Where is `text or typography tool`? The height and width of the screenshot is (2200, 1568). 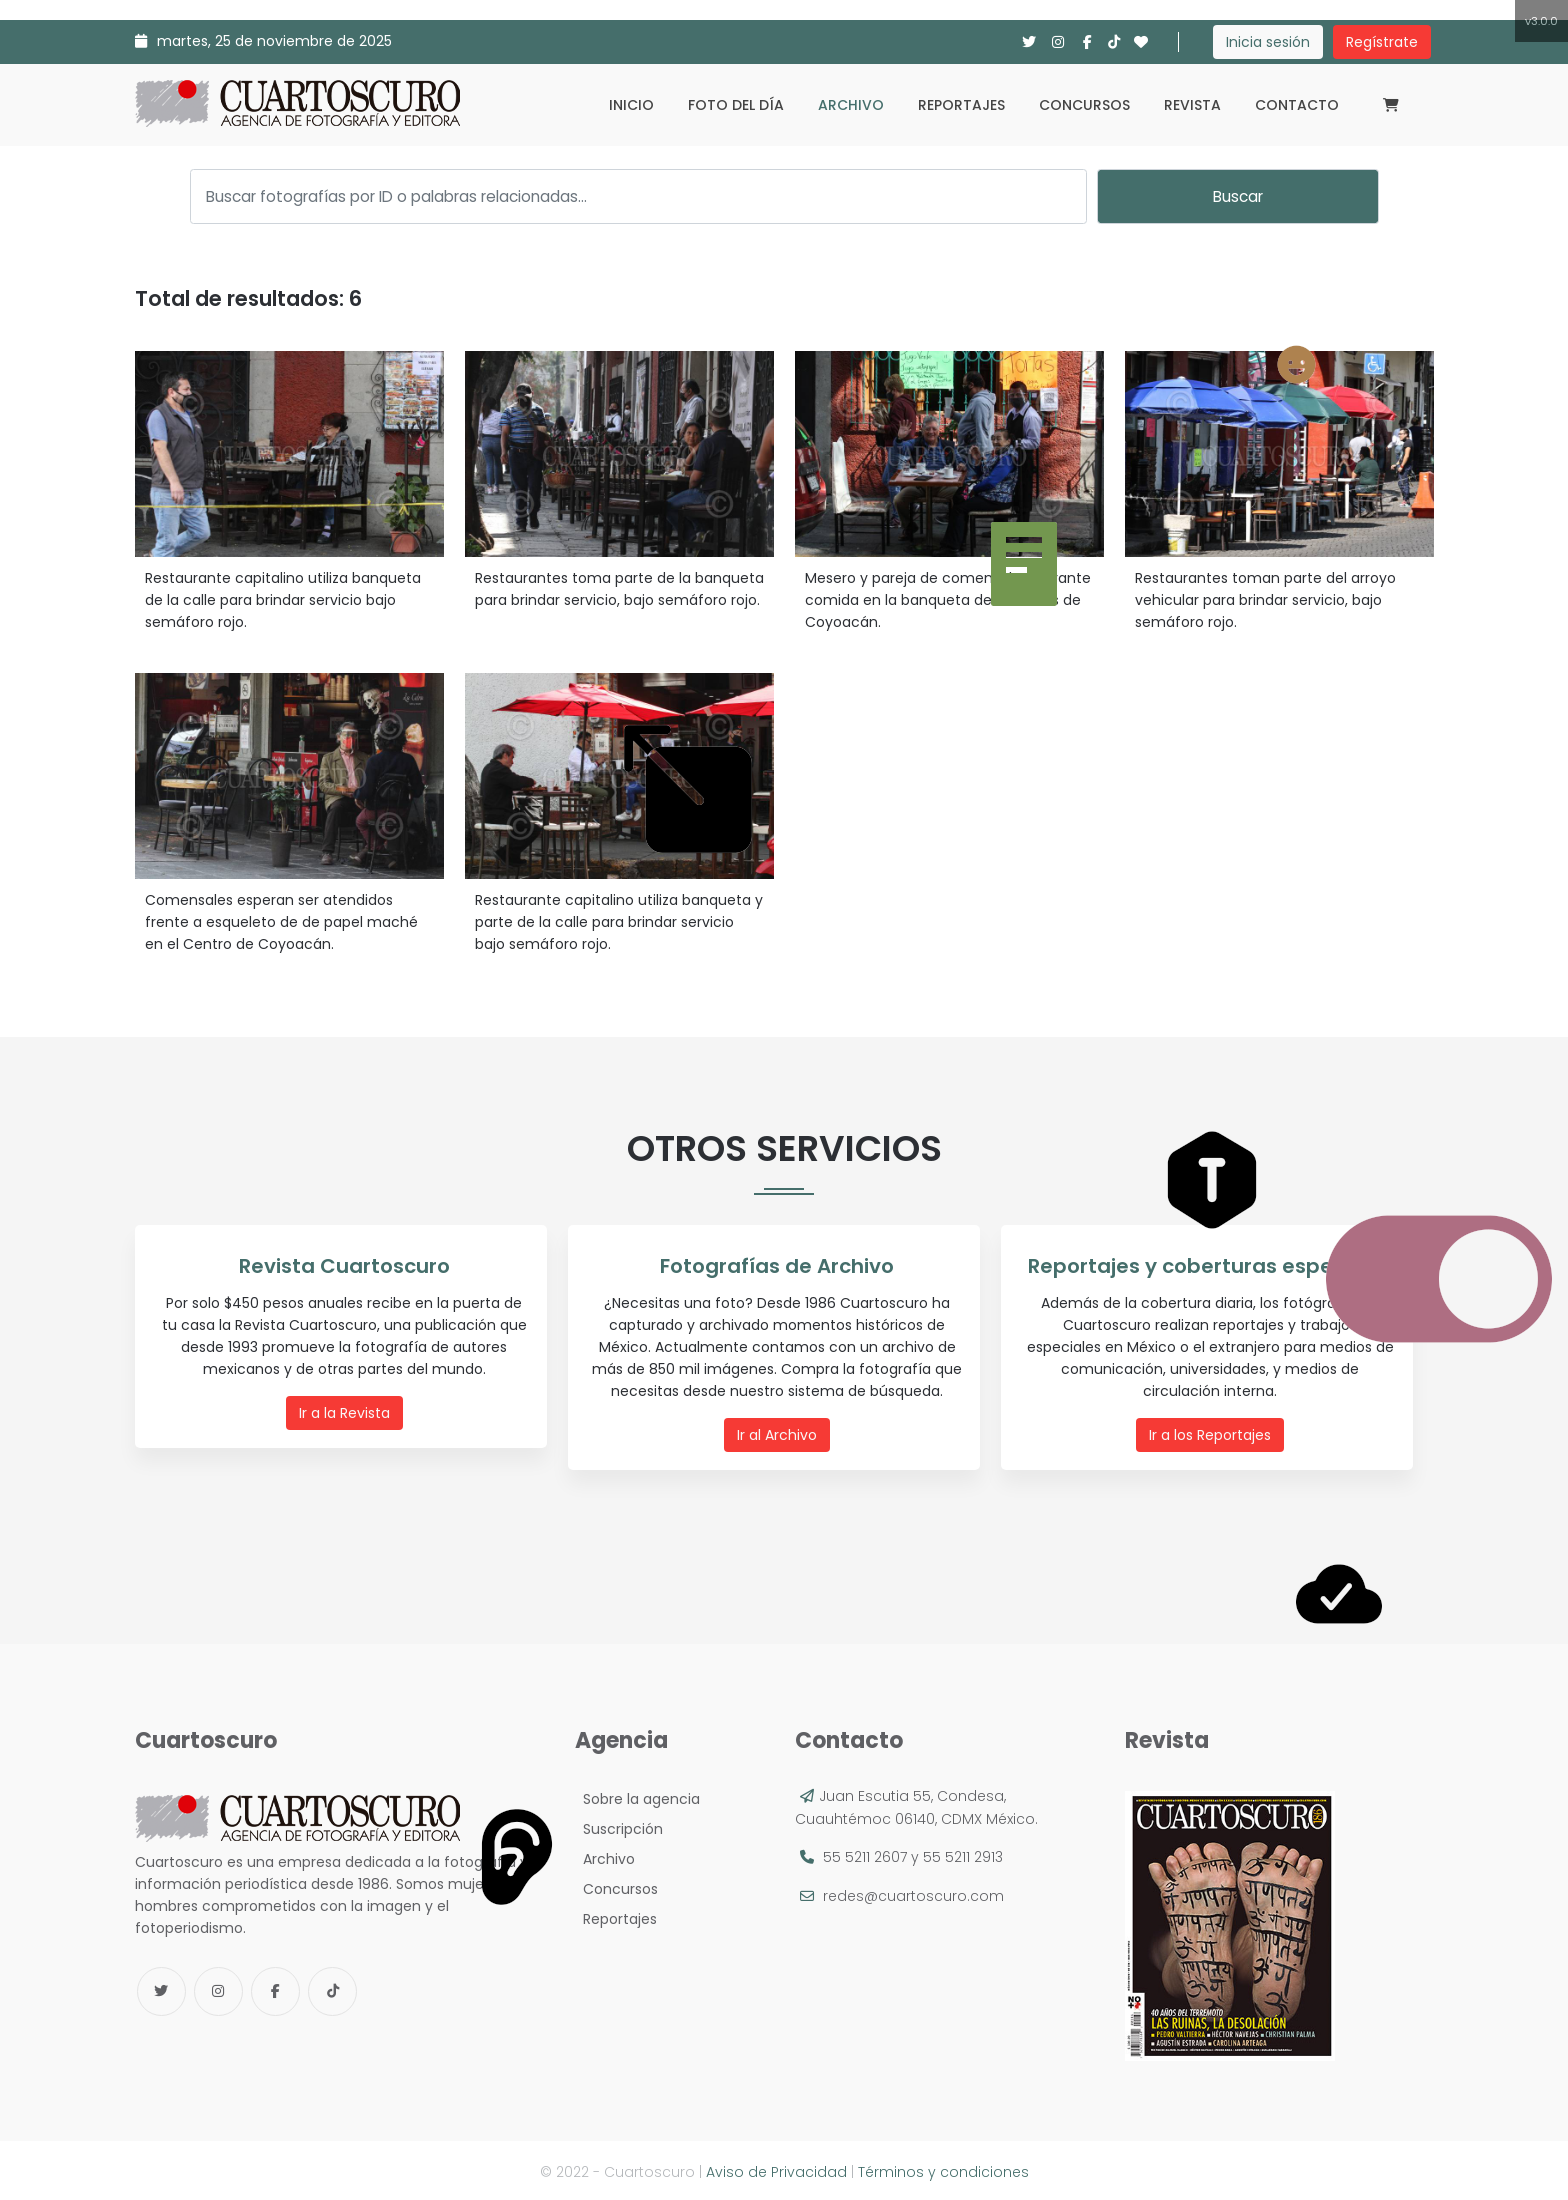 text or typography tool is located at coordinates (1212, 1180).